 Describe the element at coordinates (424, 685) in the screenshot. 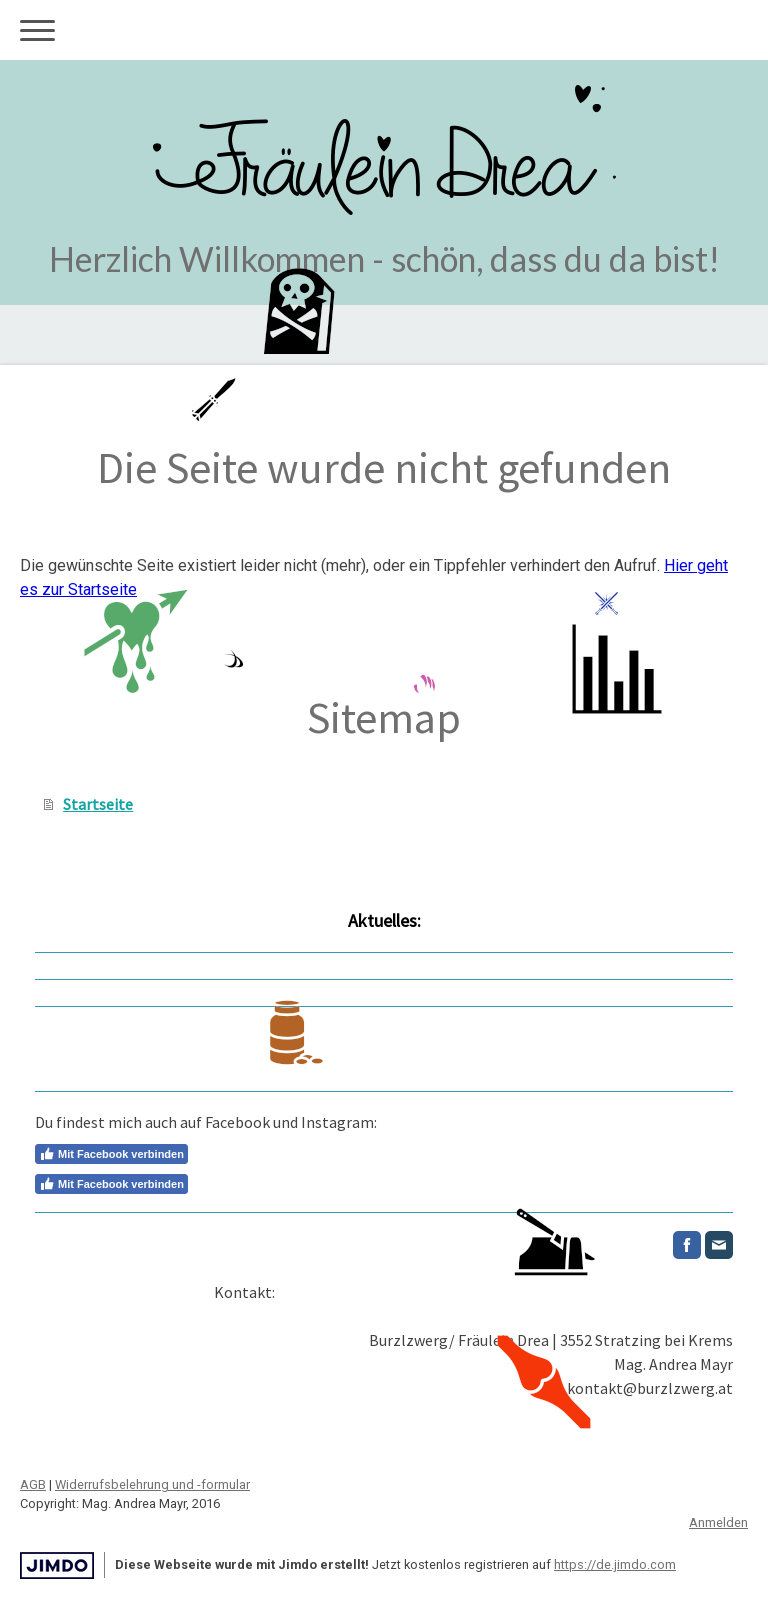

I see `activate grab or snatch ability` at that location.